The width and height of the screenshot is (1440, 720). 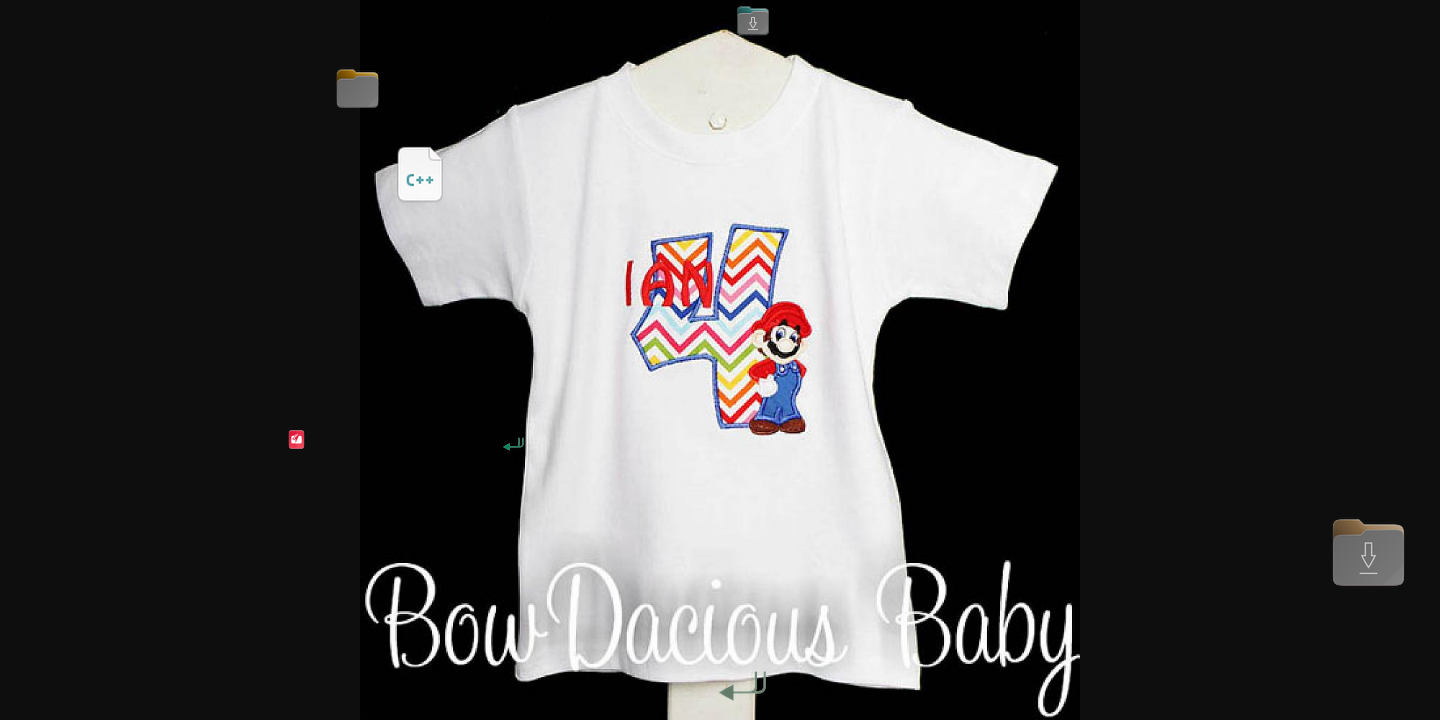 I want to click on reply to all recipients of an email, so click(x=741, y=682).